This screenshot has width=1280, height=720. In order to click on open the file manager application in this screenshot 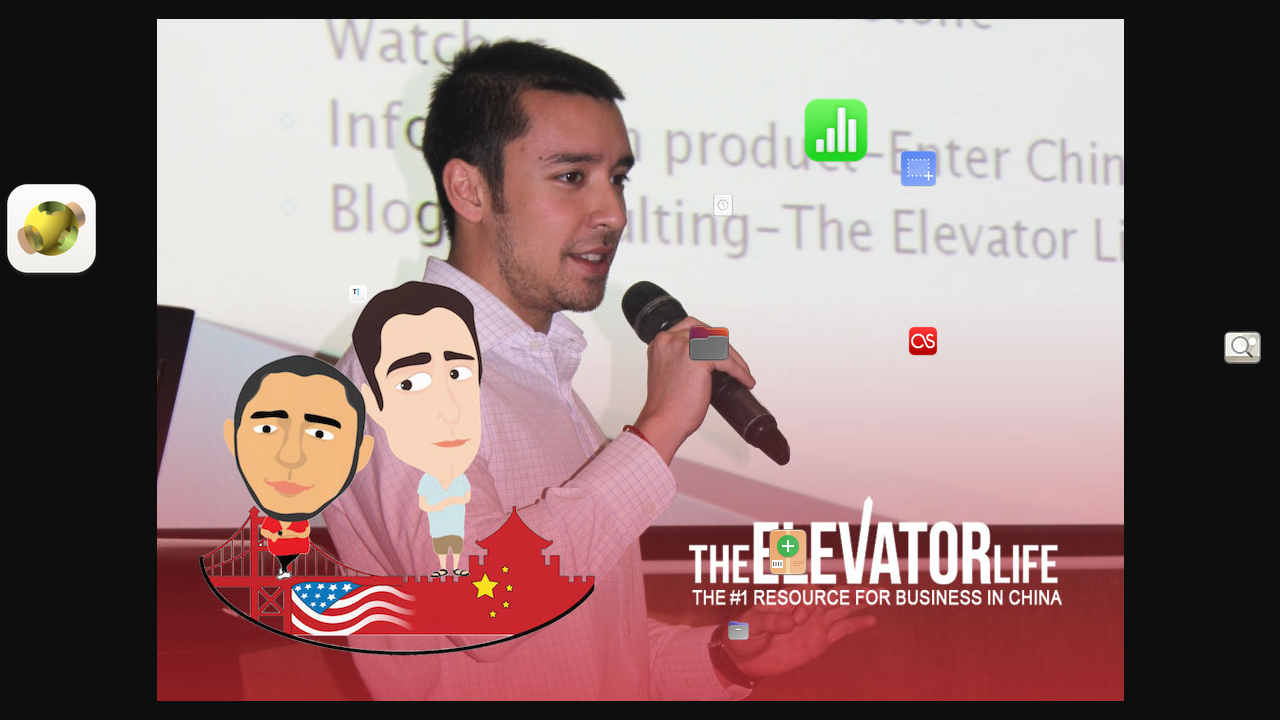, I will do `click(738, 630)`.